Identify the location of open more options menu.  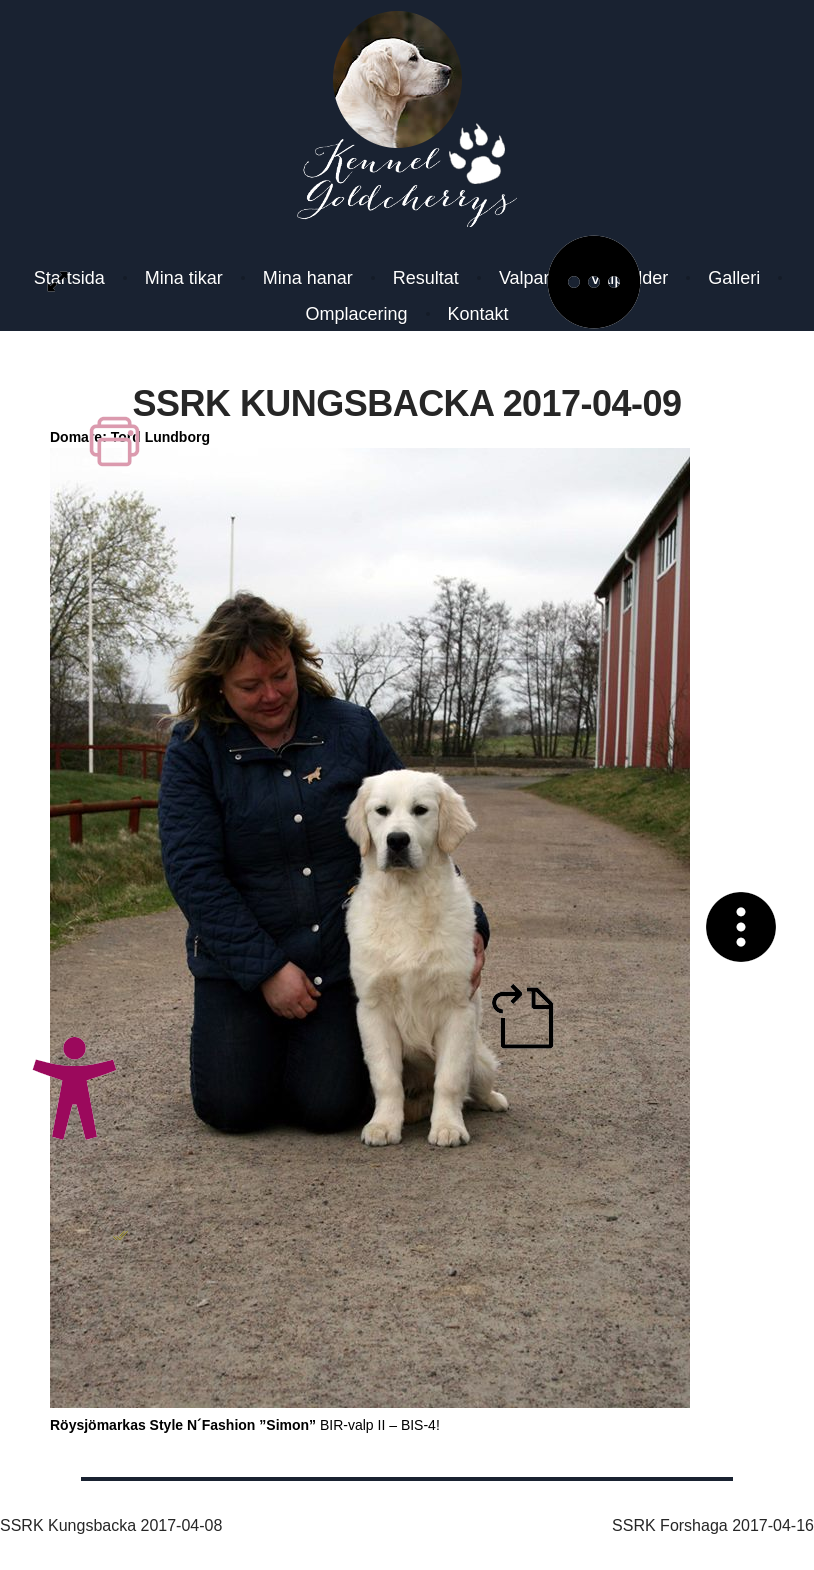
(741, 927).